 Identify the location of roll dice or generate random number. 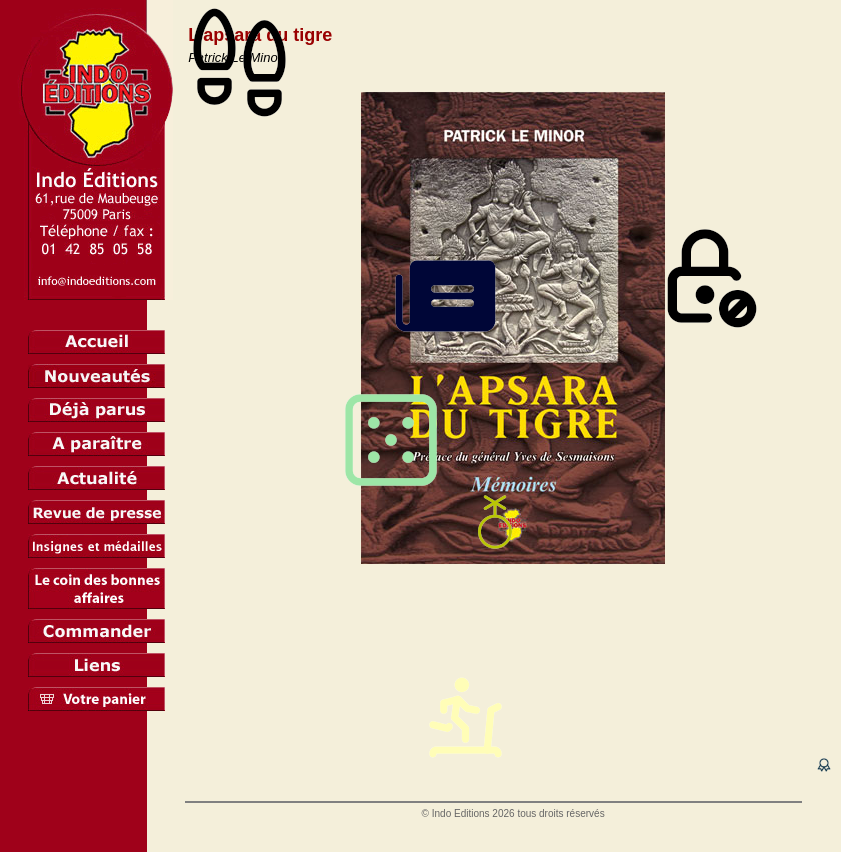
(391, 440).